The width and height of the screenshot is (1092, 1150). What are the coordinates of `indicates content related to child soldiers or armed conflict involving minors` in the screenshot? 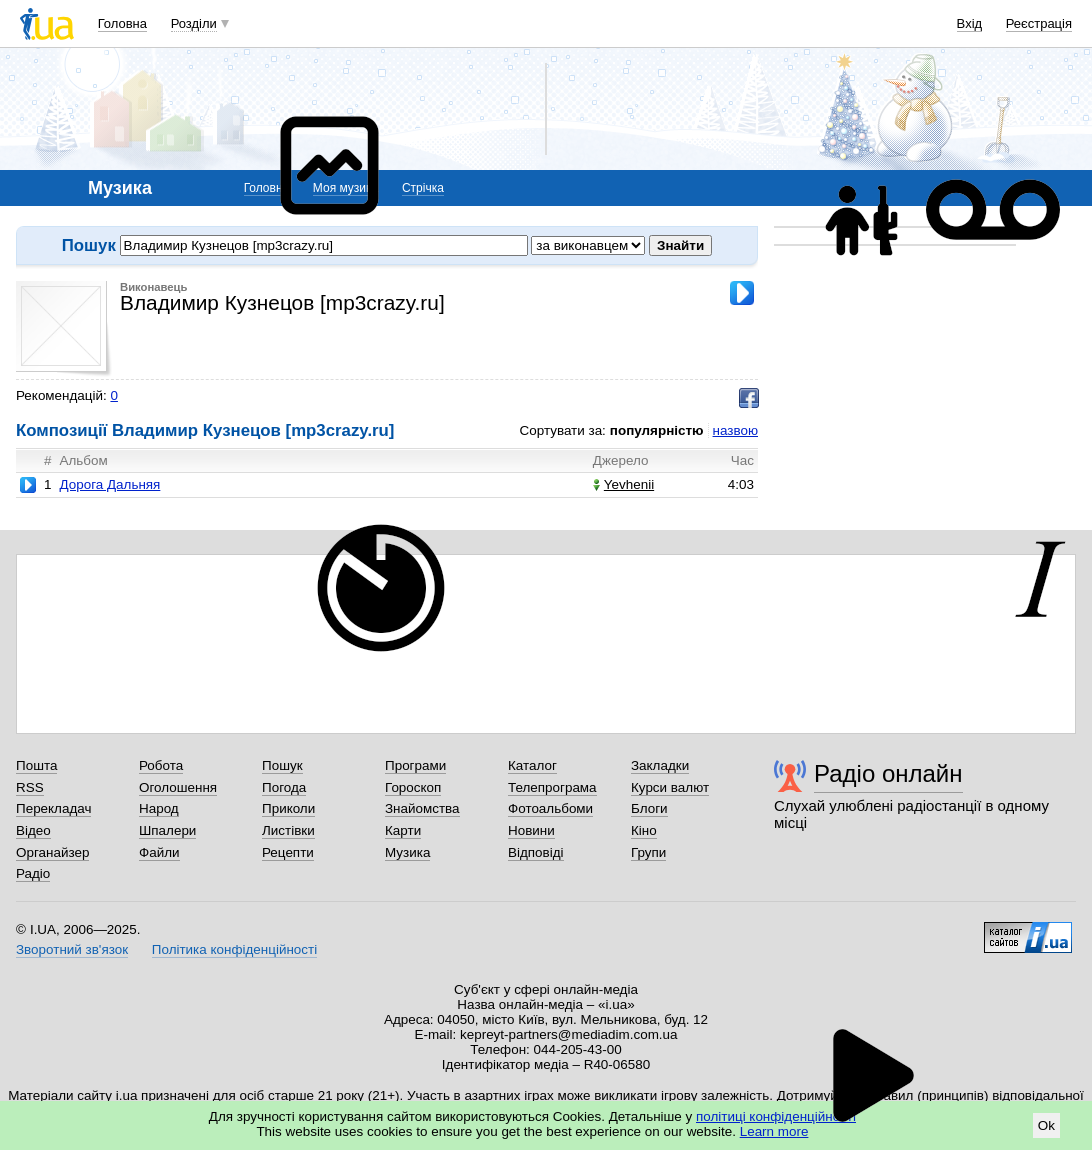 It's located at (862, 220).